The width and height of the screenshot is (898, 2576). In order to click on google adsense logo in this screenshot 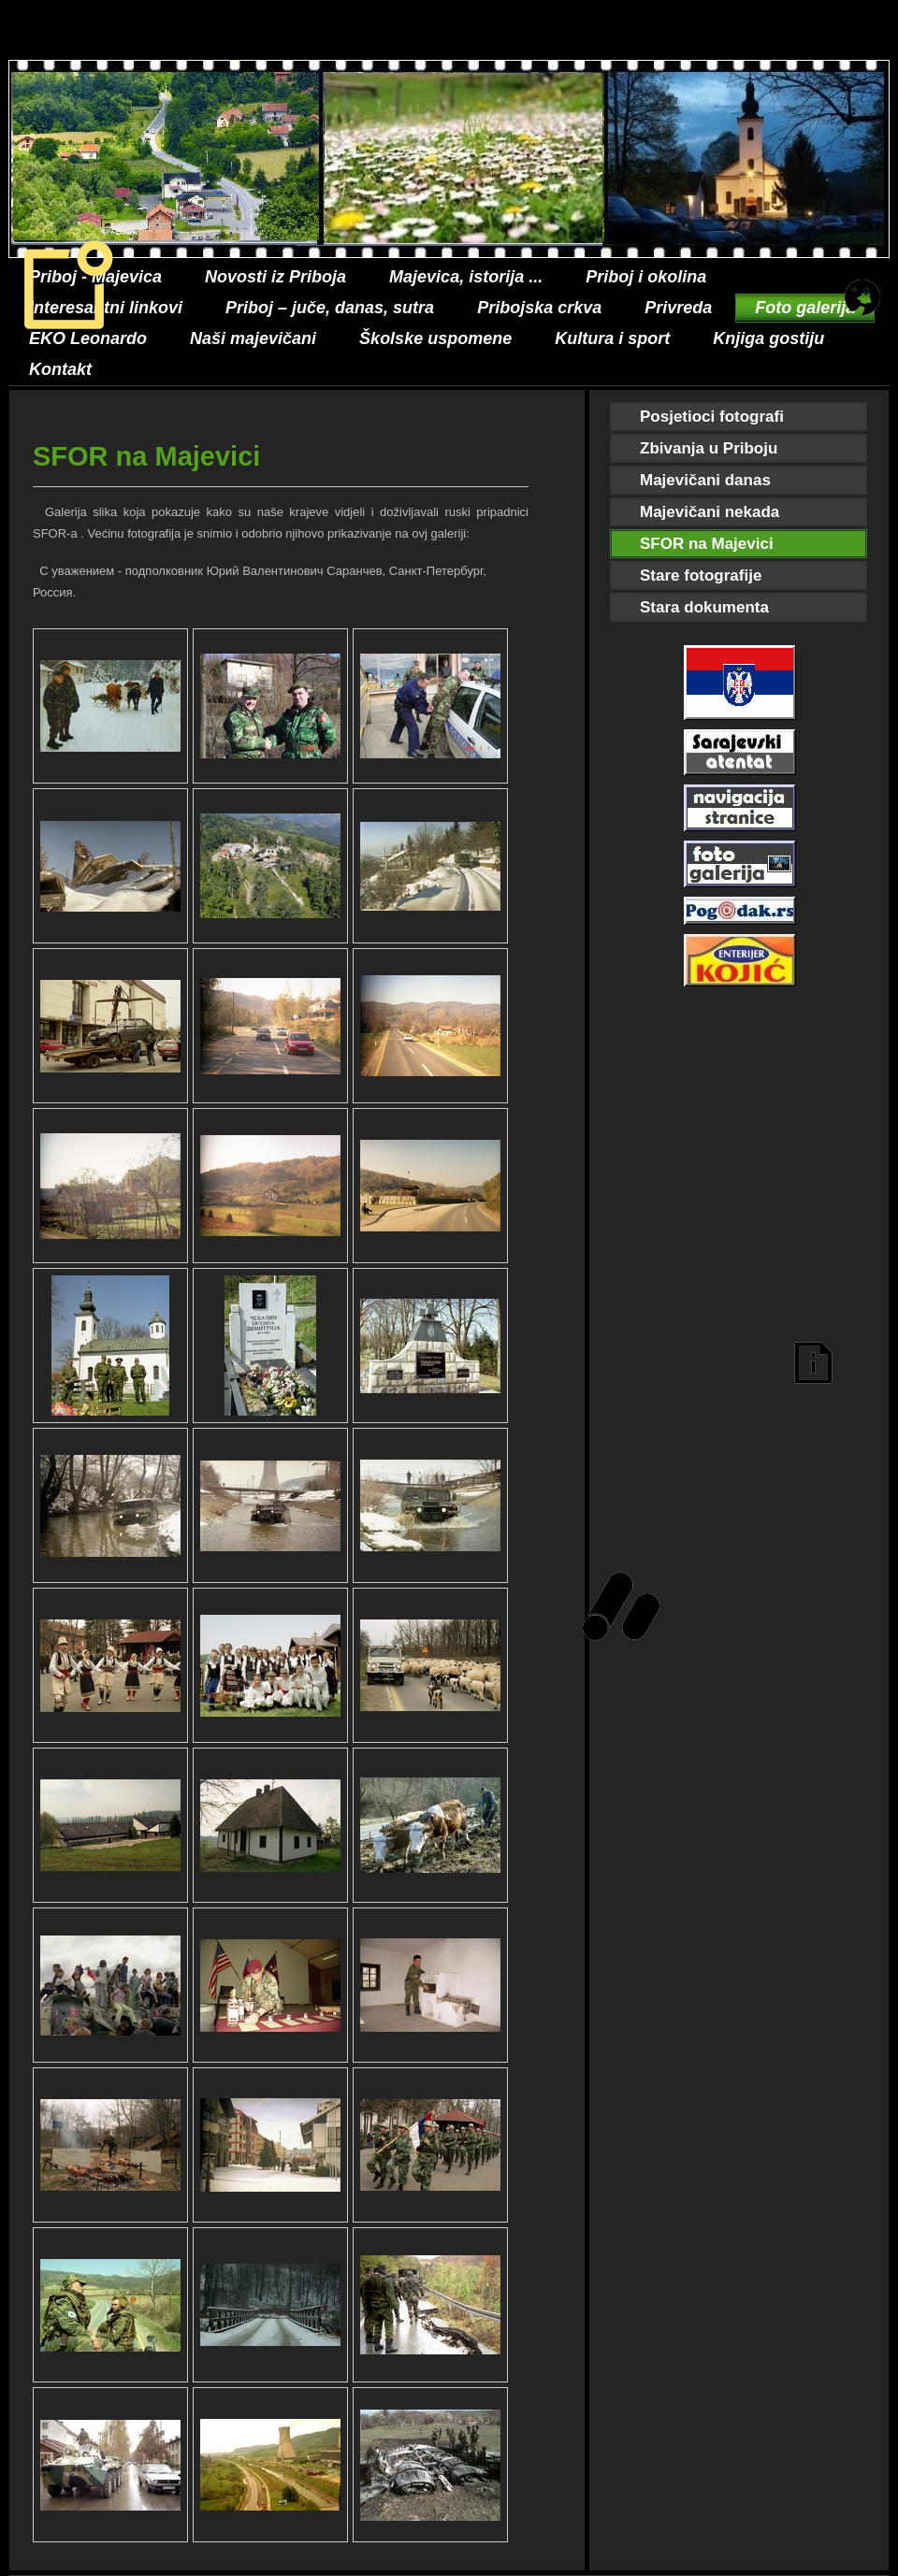, I will do `click(621, 1606)`.